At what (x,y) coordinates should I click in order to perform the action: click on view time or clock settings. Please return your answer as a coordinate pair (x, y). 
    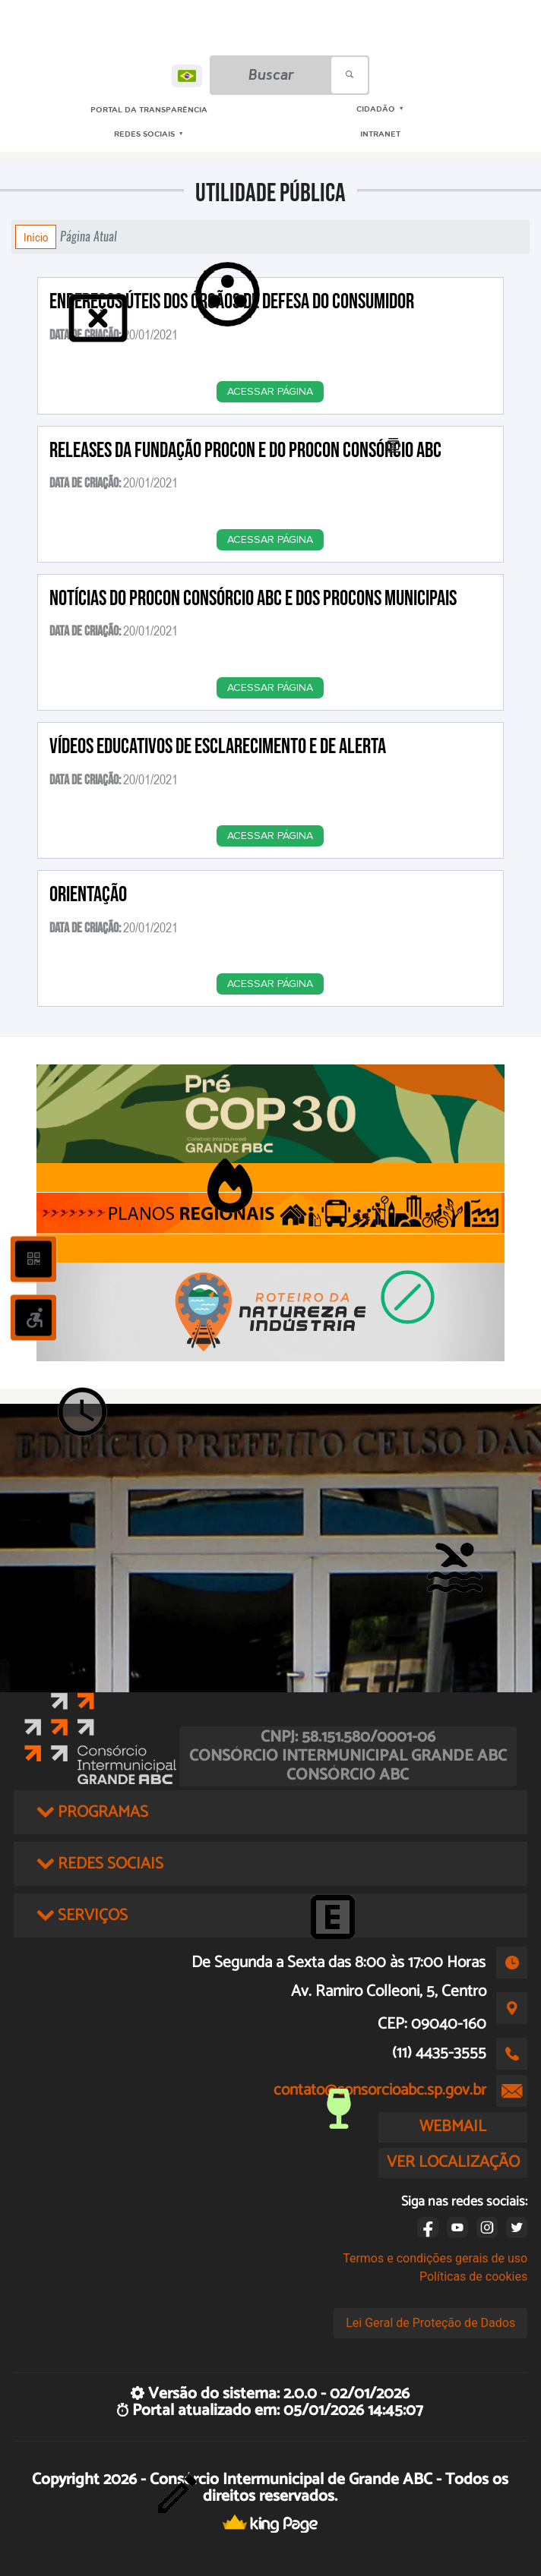
    Looking at the image, I should click on (82, 1411).